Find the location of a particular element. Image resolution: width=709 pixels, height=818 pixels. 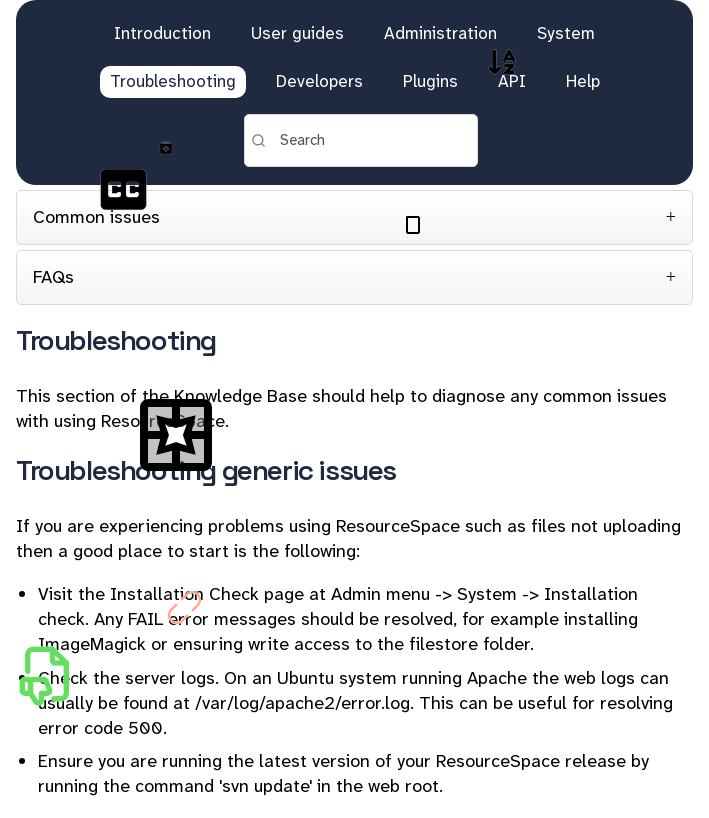

unlink or disconnect a connected item is located at coordinates (184, 607).